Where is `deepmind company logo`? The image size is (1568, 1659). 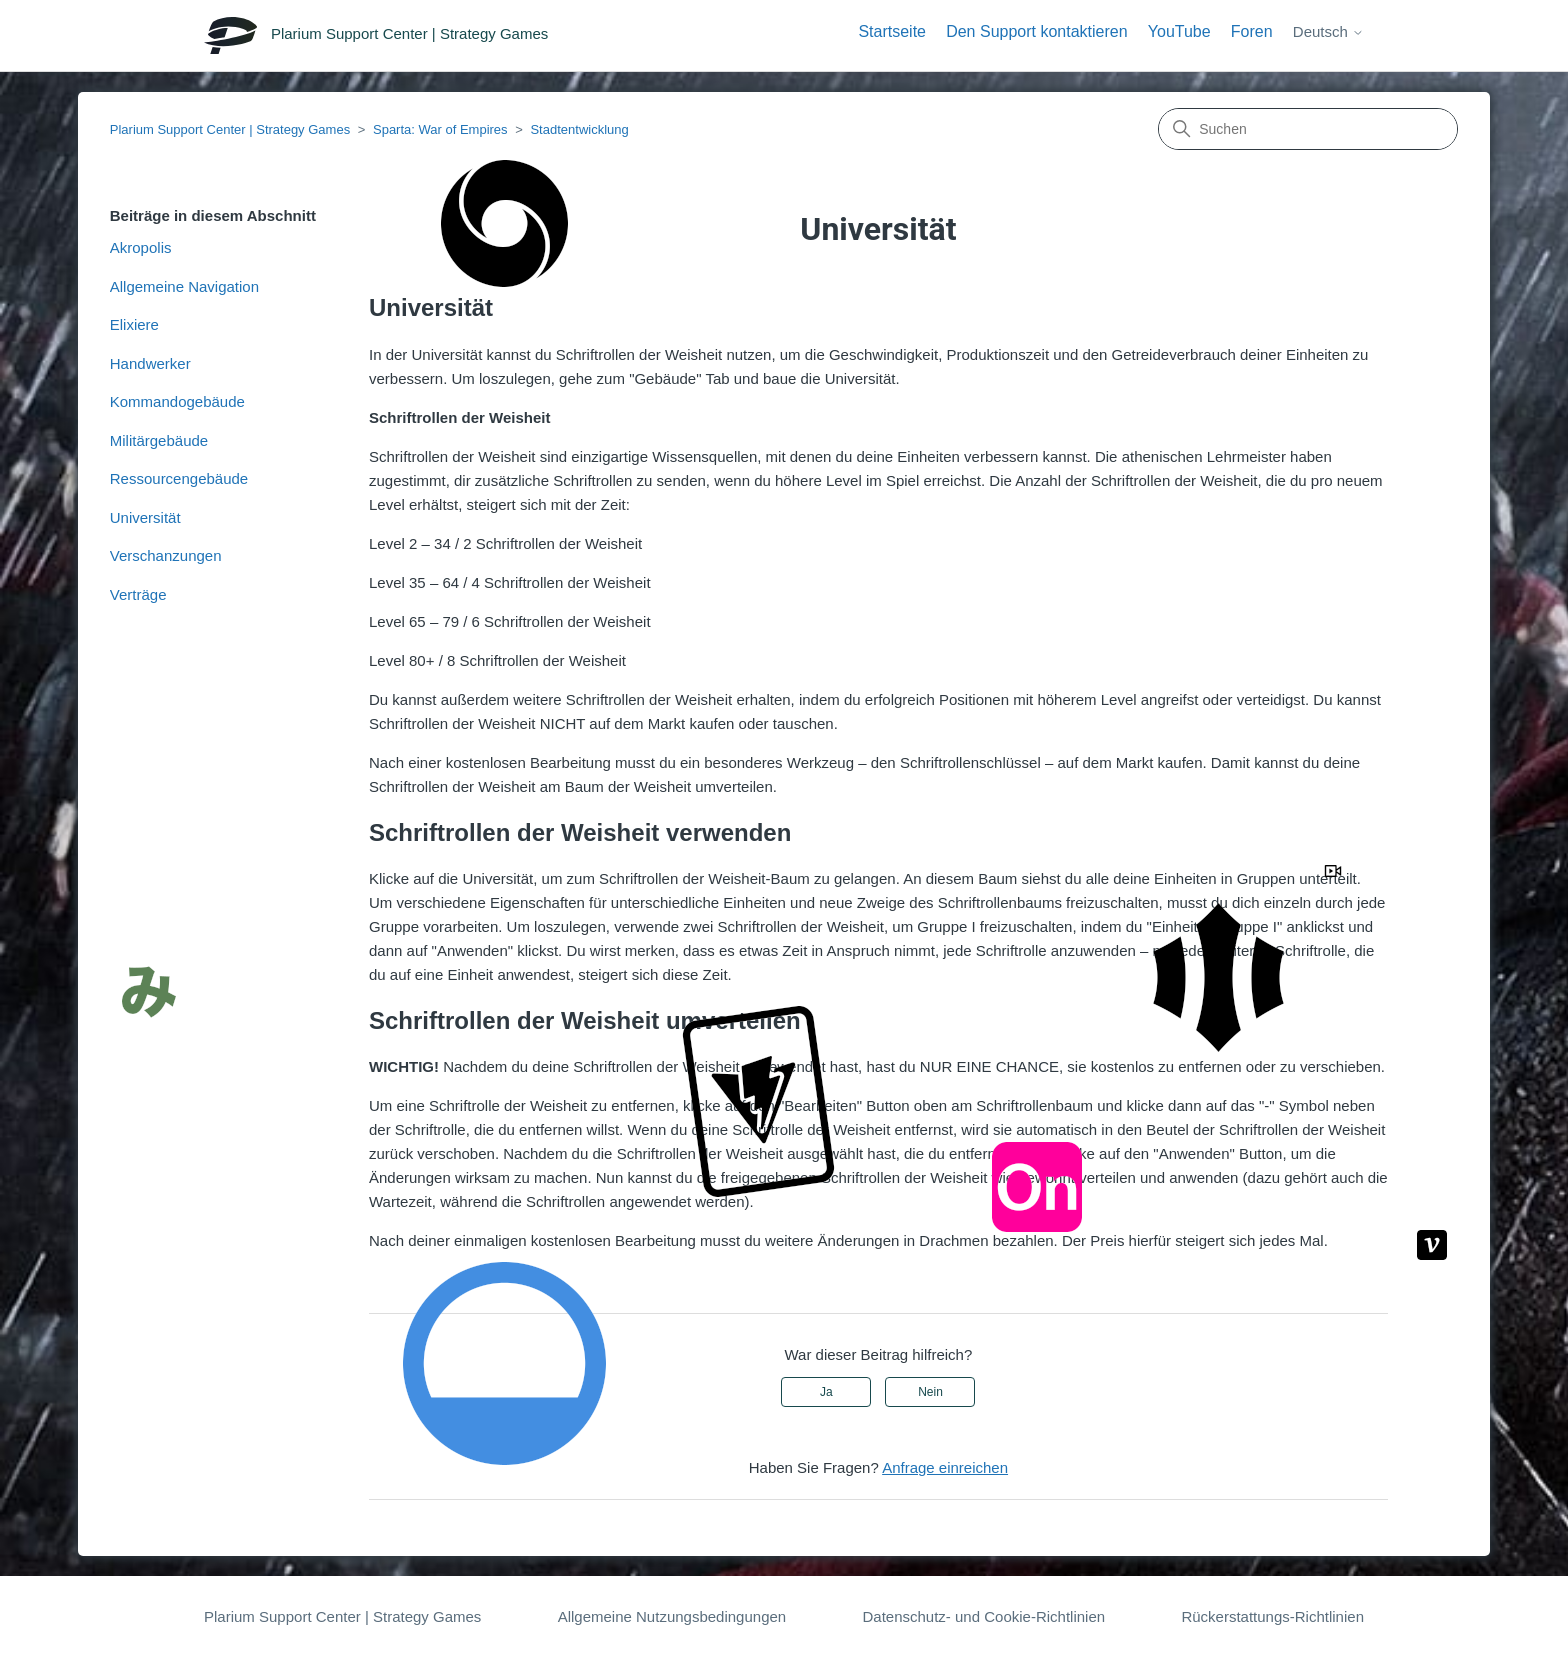 deepmind company logo is located at coordinates (504, 223).